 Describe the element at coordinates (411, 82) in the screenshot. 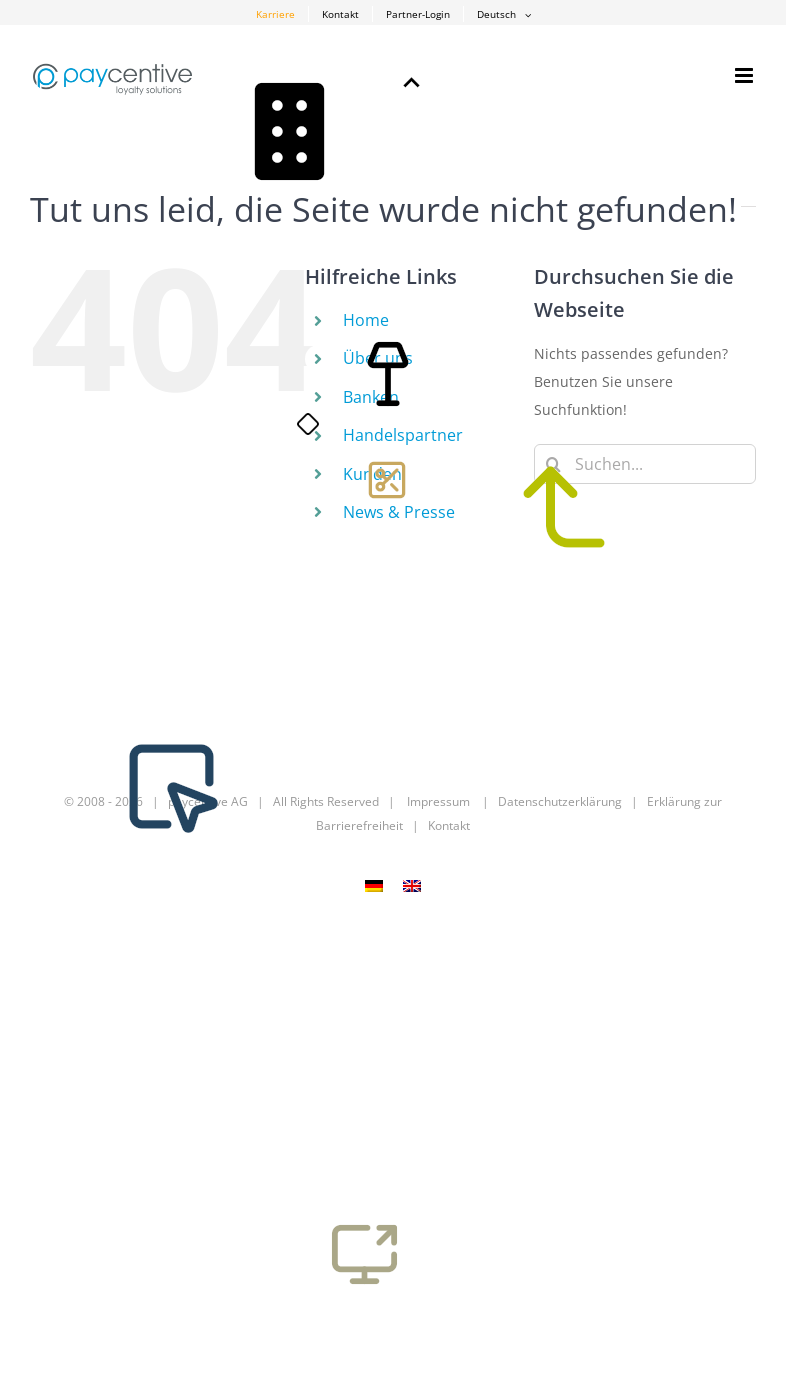

I see `collapse an expanded section` at that location.